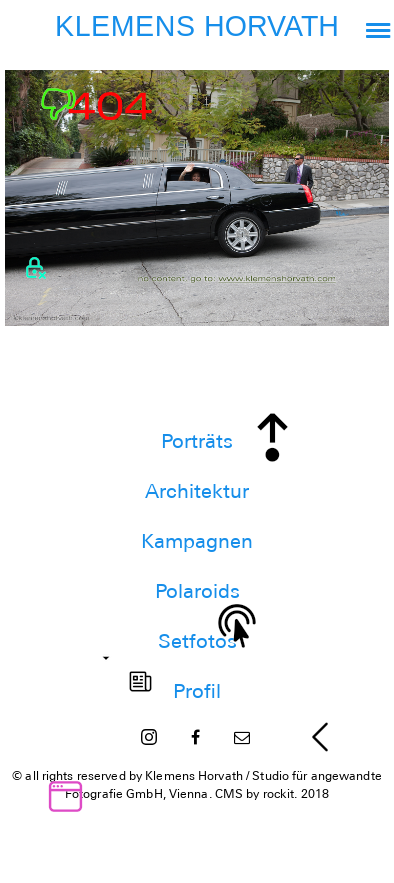 Image resolution: width=394 pixels, height=883 pixels. Describe the element at coordinates (65, 796) in the screenshot. I see `open a new browser window` at that location.